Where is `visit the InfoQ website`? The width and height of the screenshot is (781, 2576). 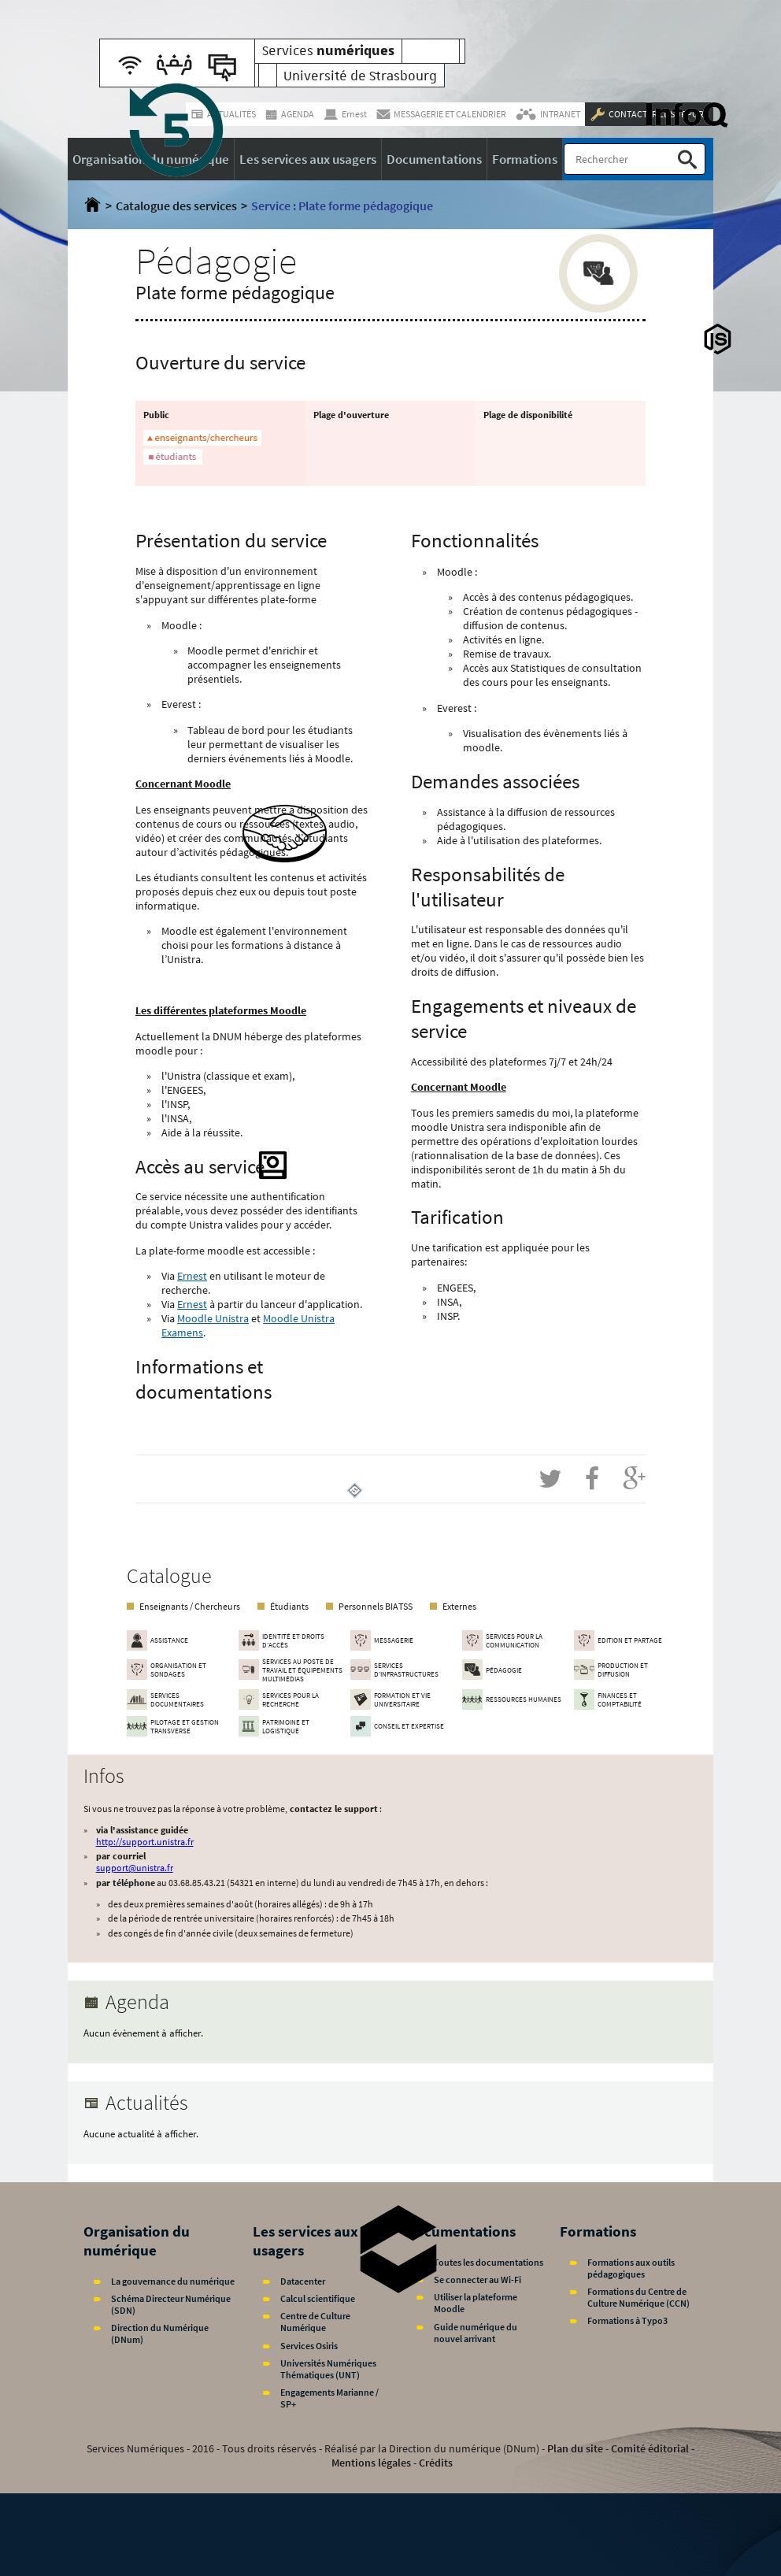 visit the InfoQ website is located at coordinates (687, 115).